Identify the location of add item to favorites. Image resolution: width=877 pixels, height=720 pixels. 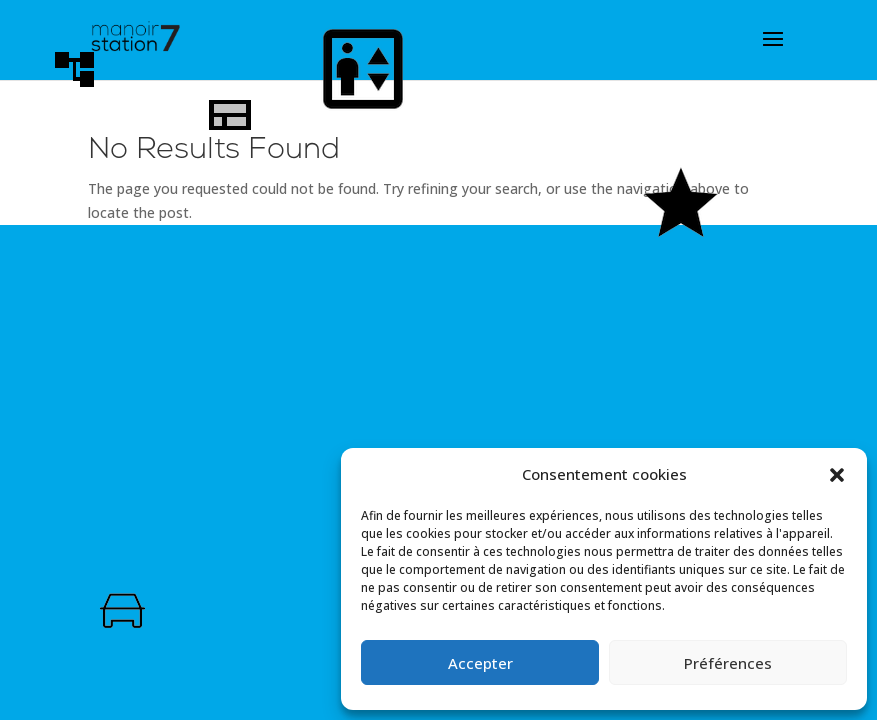
(681, 204).